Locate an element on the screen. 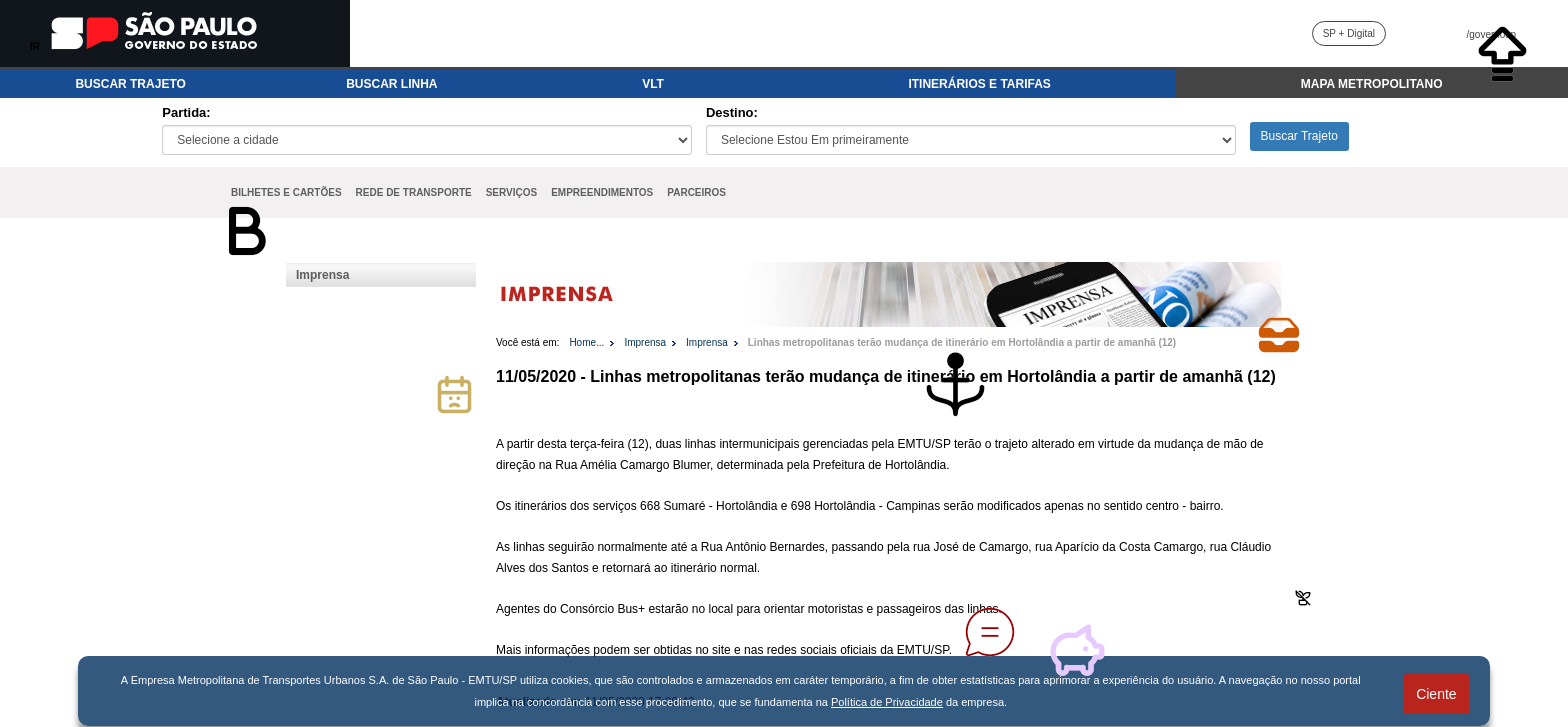 Image resolution: width=1568 pixels, height=727 pixels. apply bold formatting to selected text is located at coordinates (246, 231).